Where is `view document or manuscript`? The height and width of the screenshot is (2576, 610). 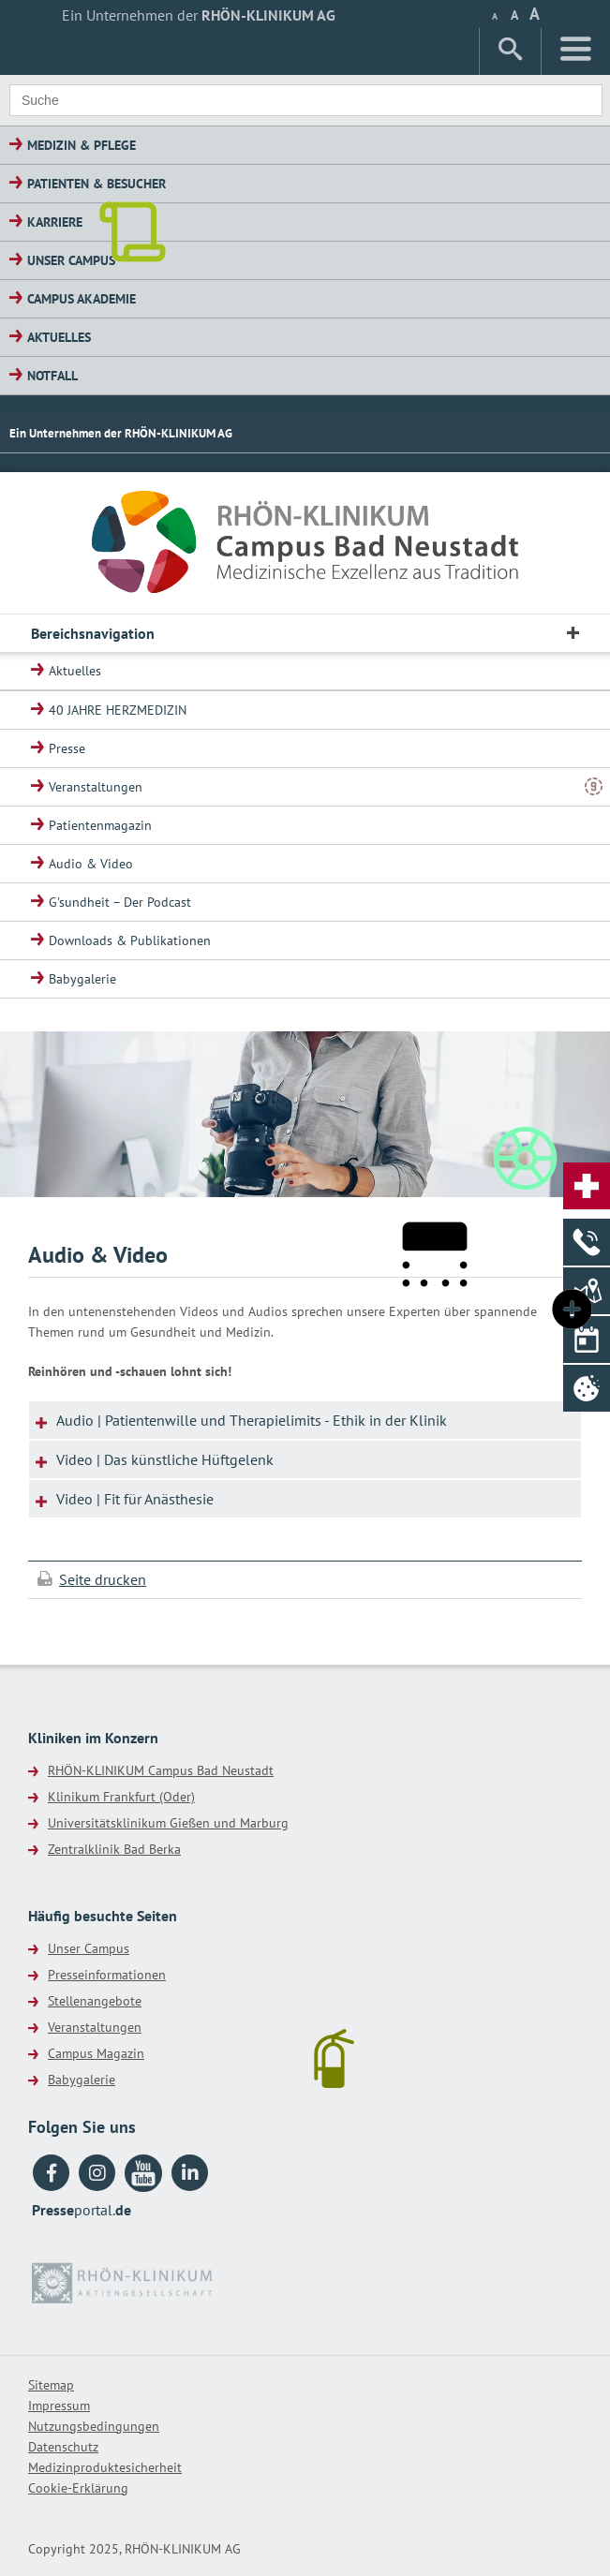
view document or manuscript is located at coordinates (132, 231).